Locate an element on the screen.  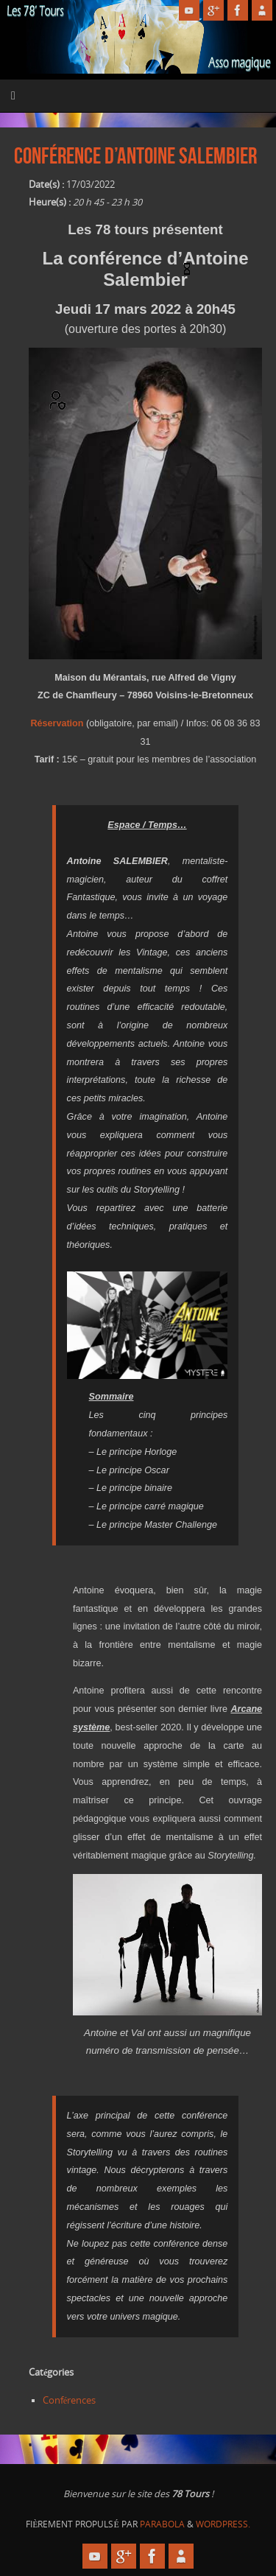
view or manage account security settings is located at coordinates (56, 400).